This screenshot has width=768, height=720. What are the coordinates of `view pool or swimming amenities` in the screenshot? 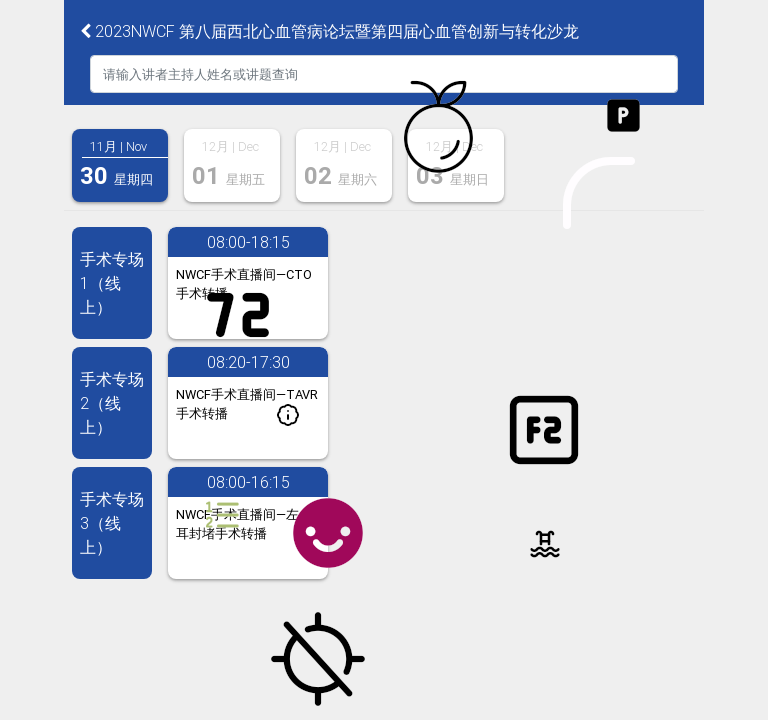 It's located at (545, 544).